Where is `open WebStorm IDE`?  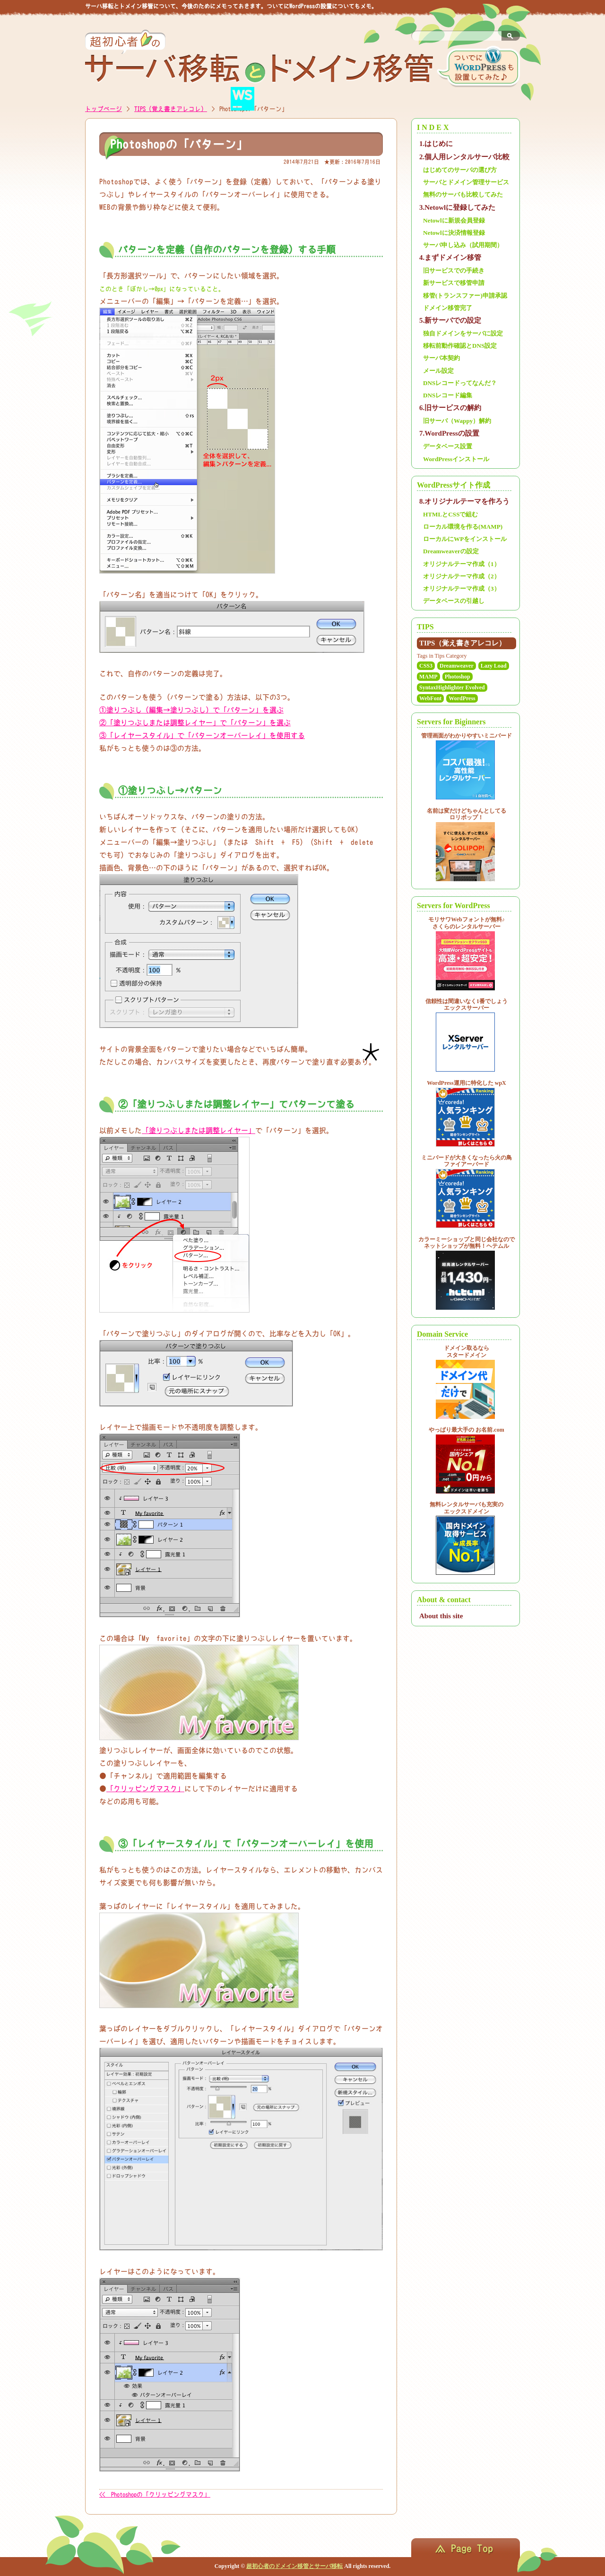
open WebStorm IDE is located at coordinates (242, 99).